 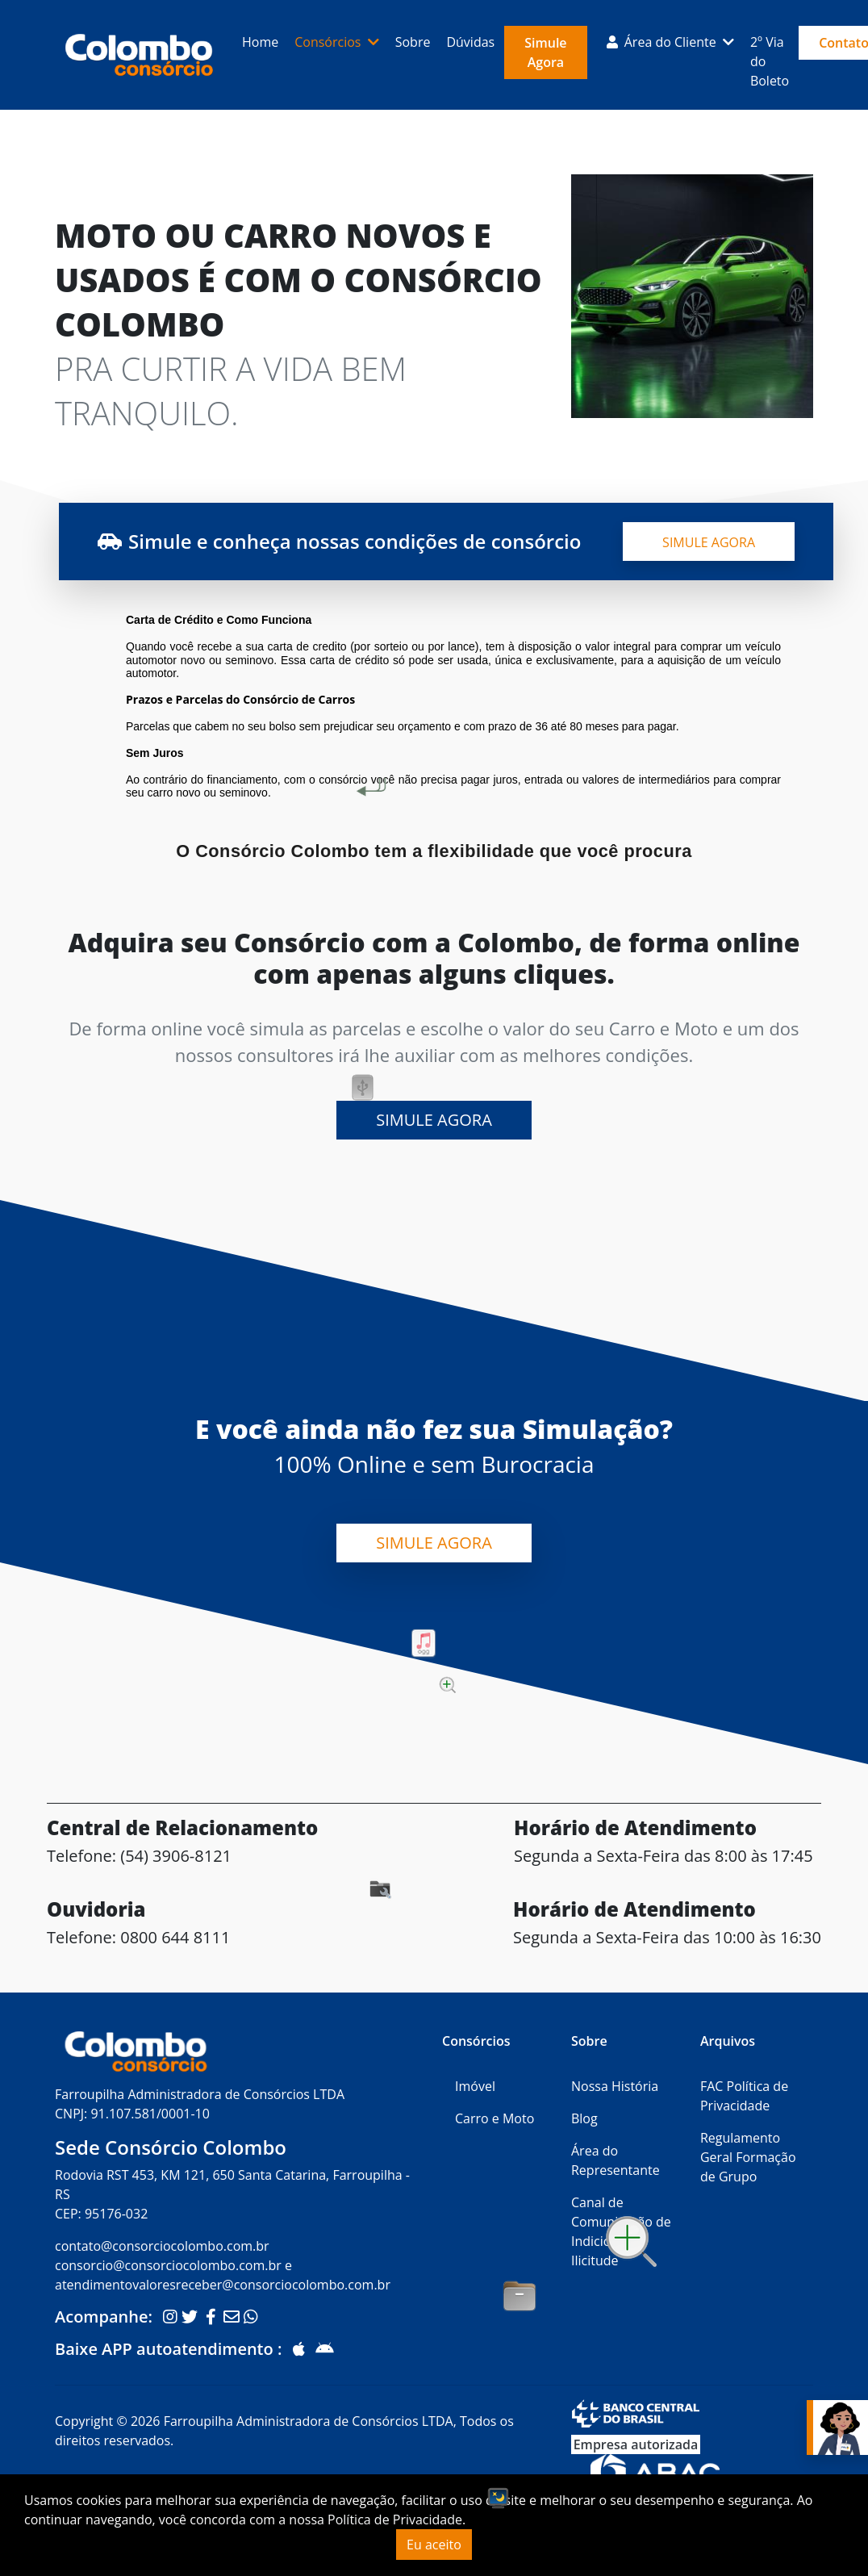 I want to click on reply to all recipients of an email, so click(x=370, y=784).